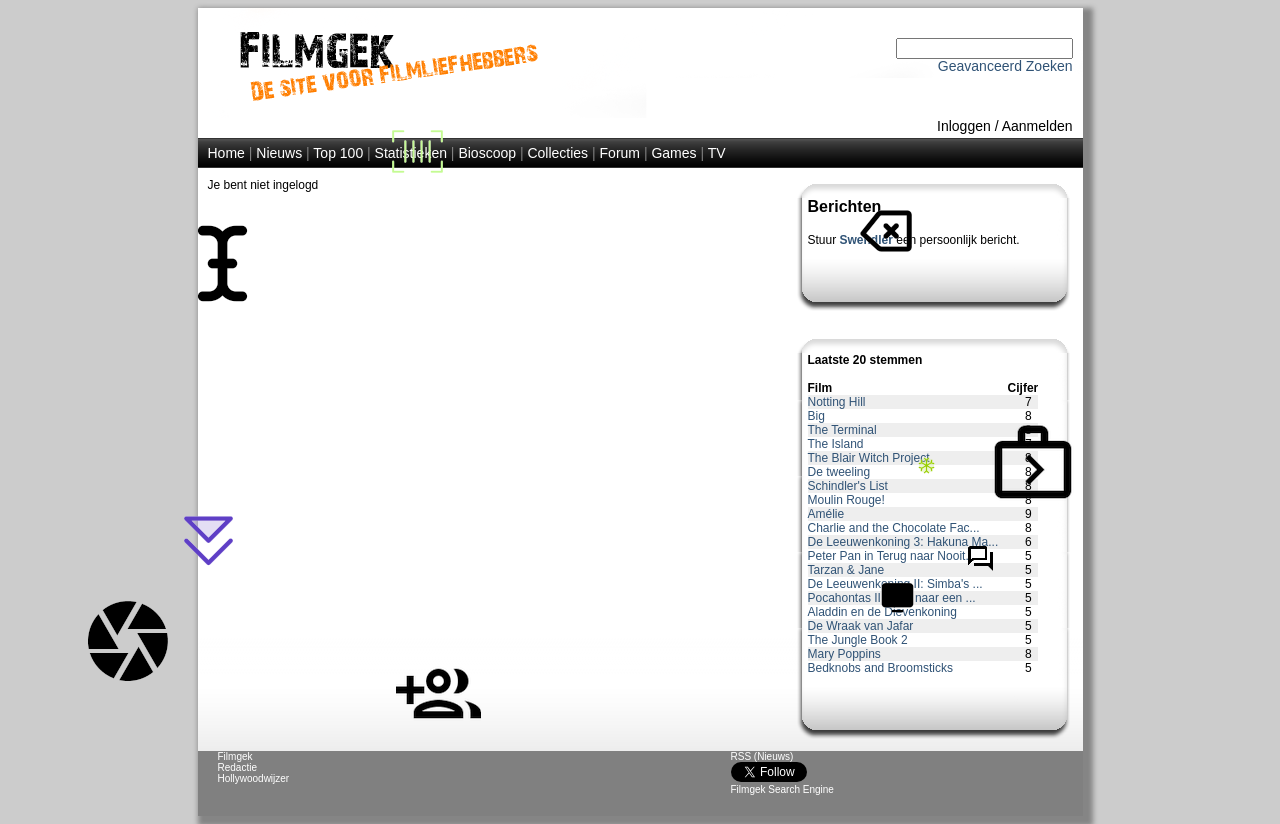 The image size is (1280, 824). What do you see at coordinates (208, 538) in the screenshot?
I see `expand content or show more items below` at bounding box center [208, 538].